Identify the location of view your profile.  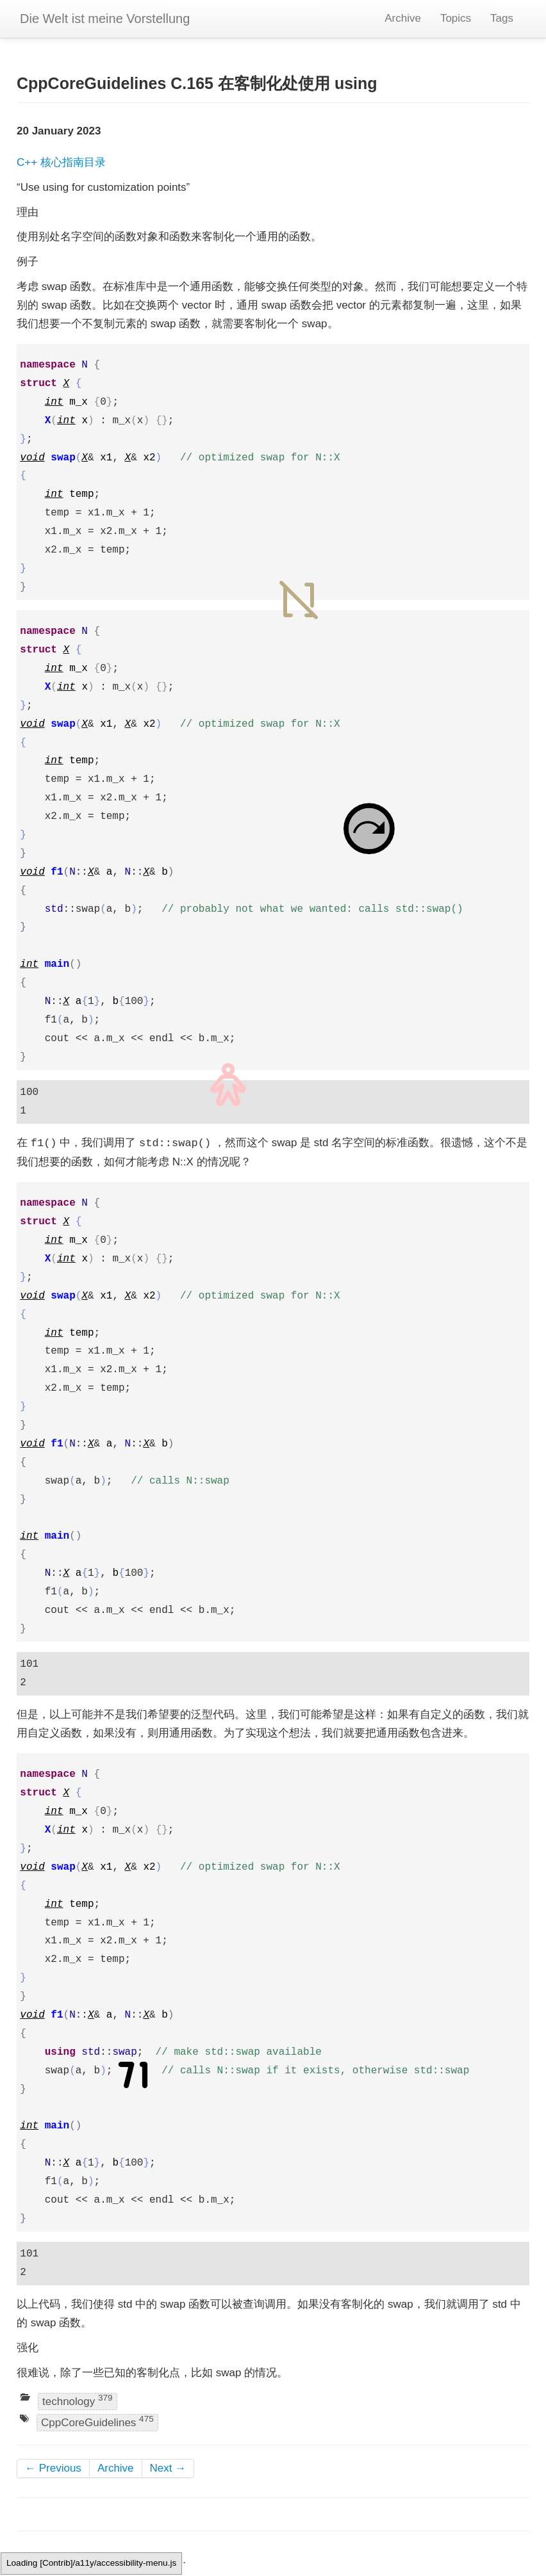
(228, 1085).